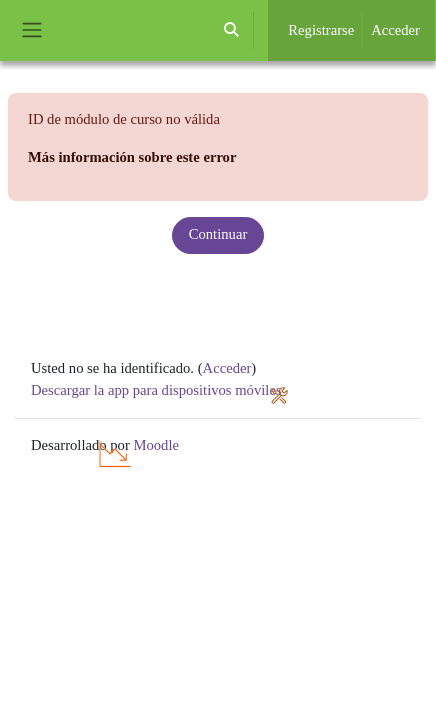  Describe the element at coordinates (279, 395) in the screenshot. I see `access settings or configuration options` at that location.